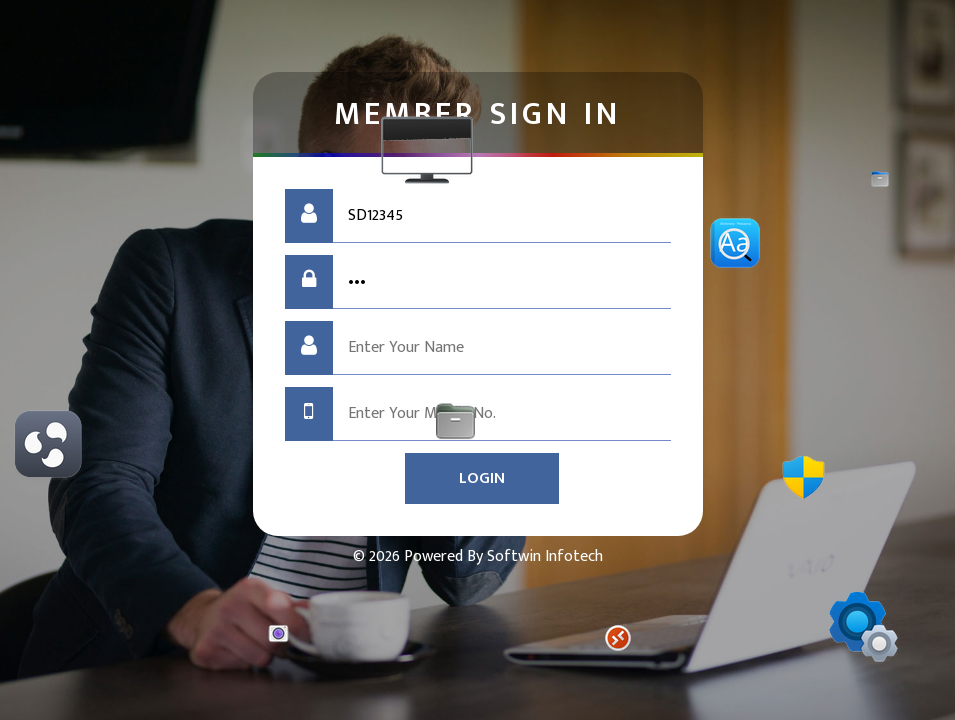  Describe the element at coordinates (455, 420) in the screenshot. I see `open file manager application` at that location.